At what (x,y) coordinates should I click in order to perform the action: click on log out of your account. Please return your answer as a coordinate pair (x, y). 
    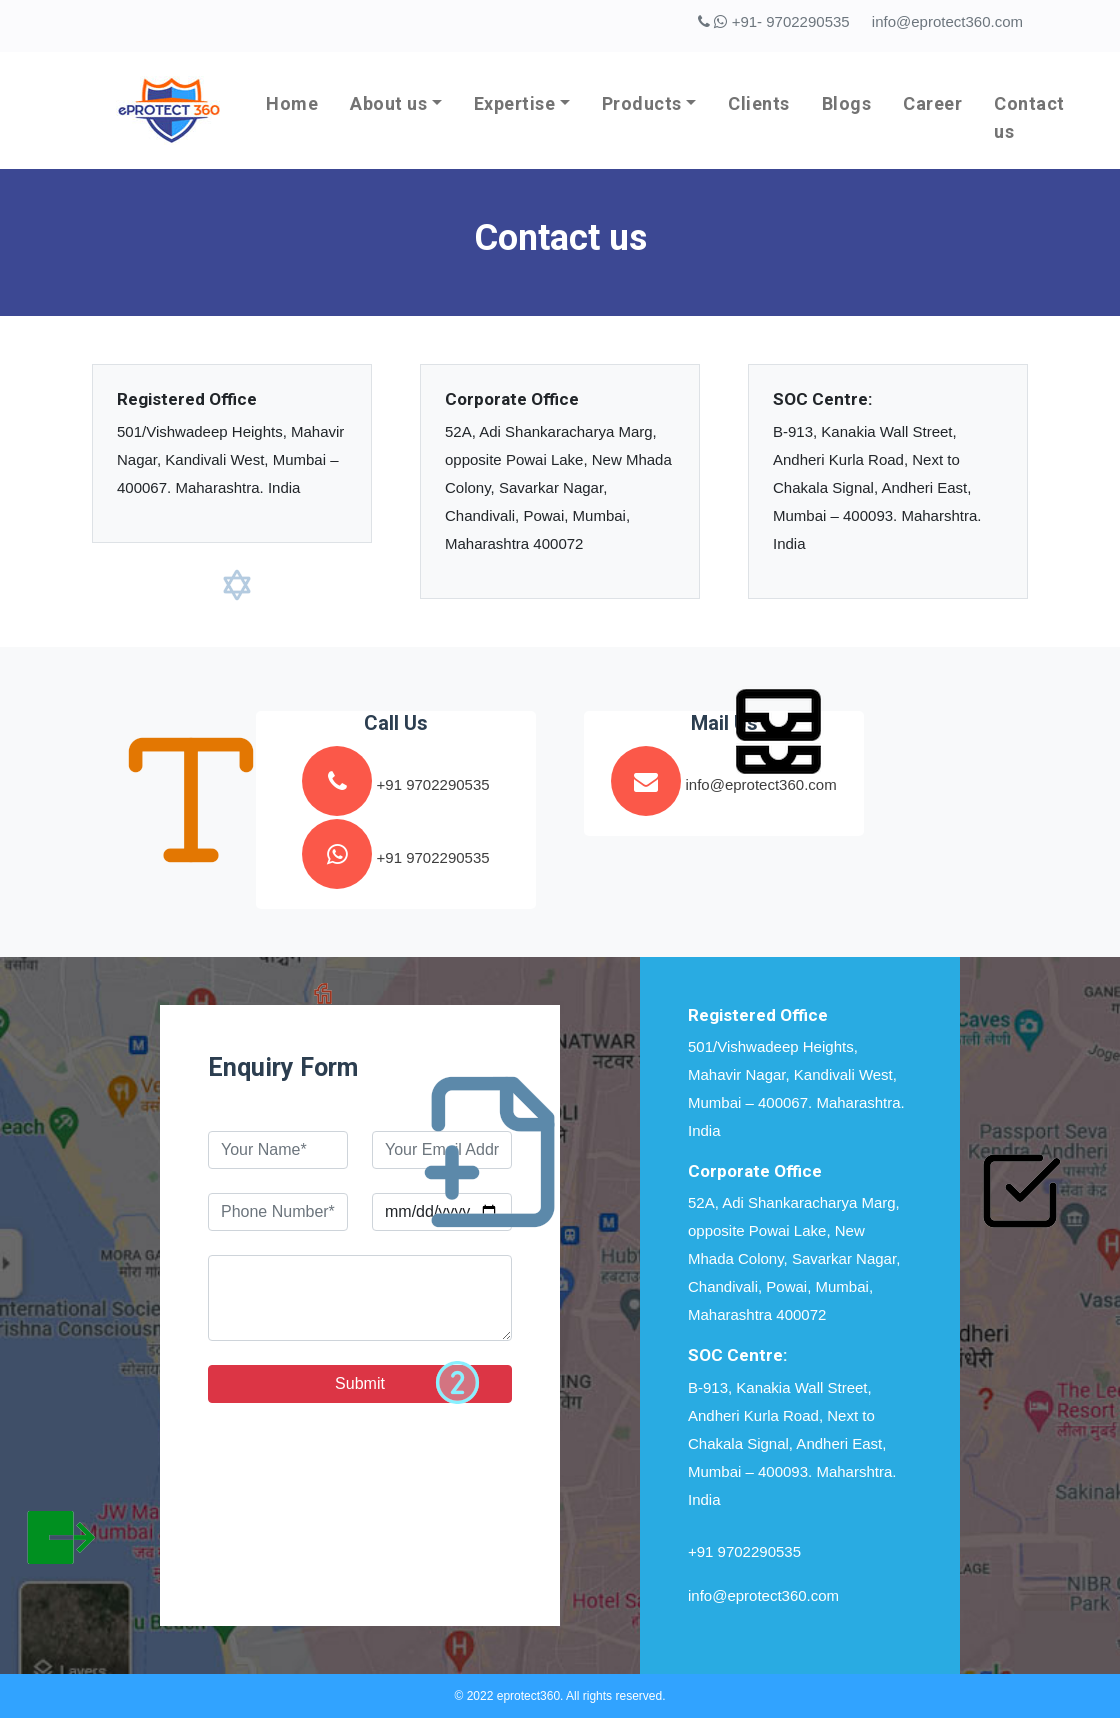
    Looking at the image, I should click on (61, 1537).